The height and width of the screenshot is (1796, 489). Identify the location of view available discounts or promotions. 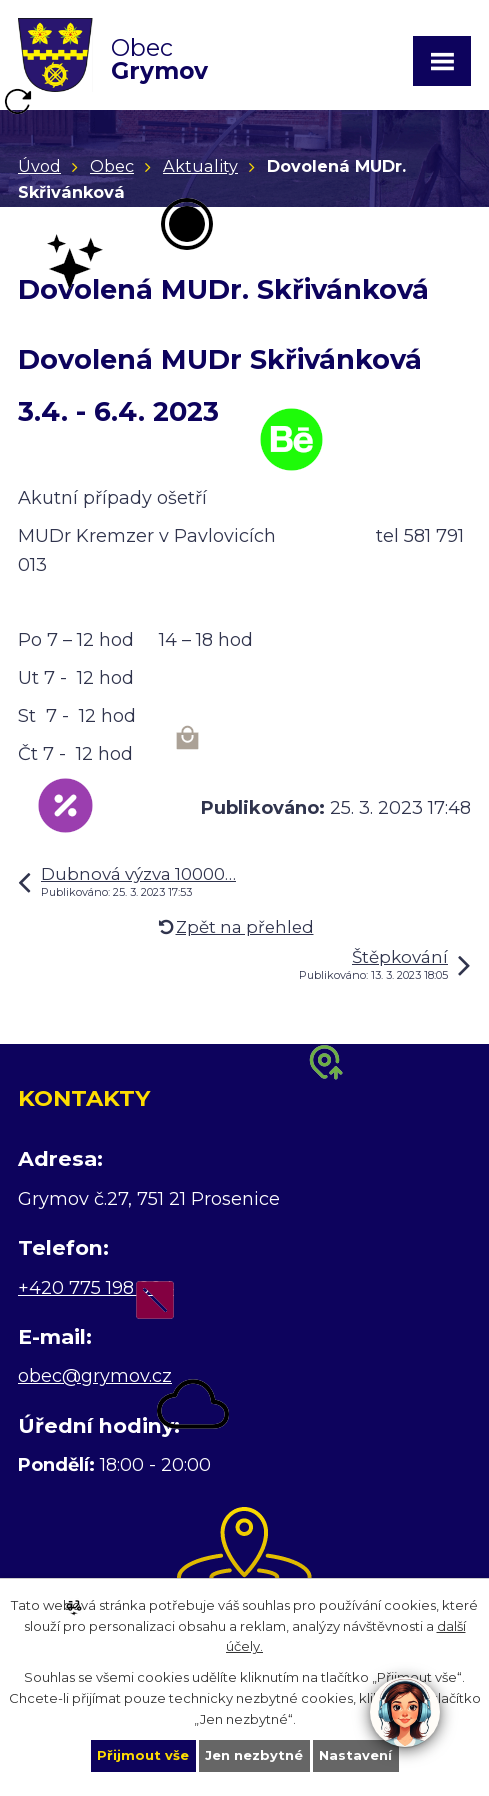
(65, 805).